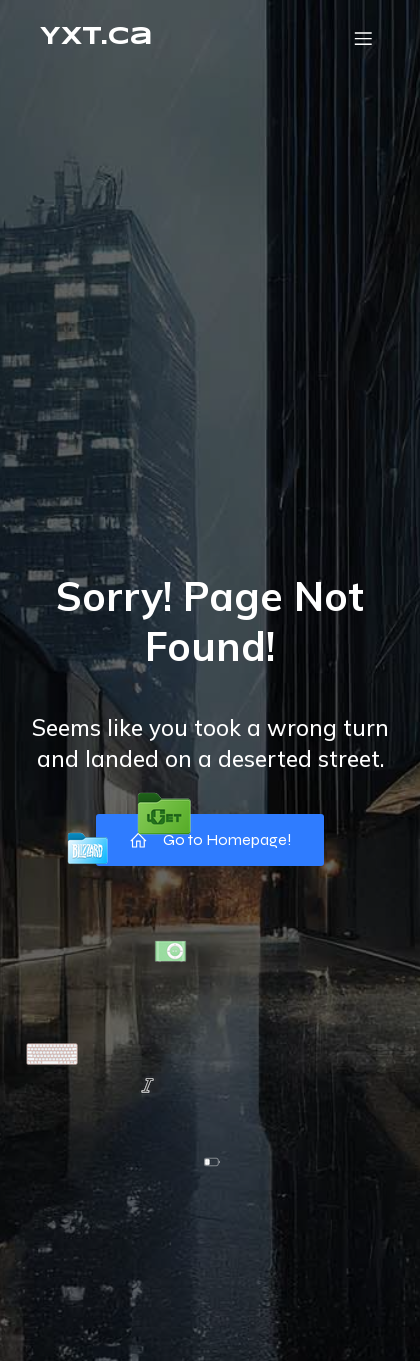  Describe the element at coordinates (52, 1054) in the screenshot. I see `connect to a wireless bluetooth keyboard` at that location.